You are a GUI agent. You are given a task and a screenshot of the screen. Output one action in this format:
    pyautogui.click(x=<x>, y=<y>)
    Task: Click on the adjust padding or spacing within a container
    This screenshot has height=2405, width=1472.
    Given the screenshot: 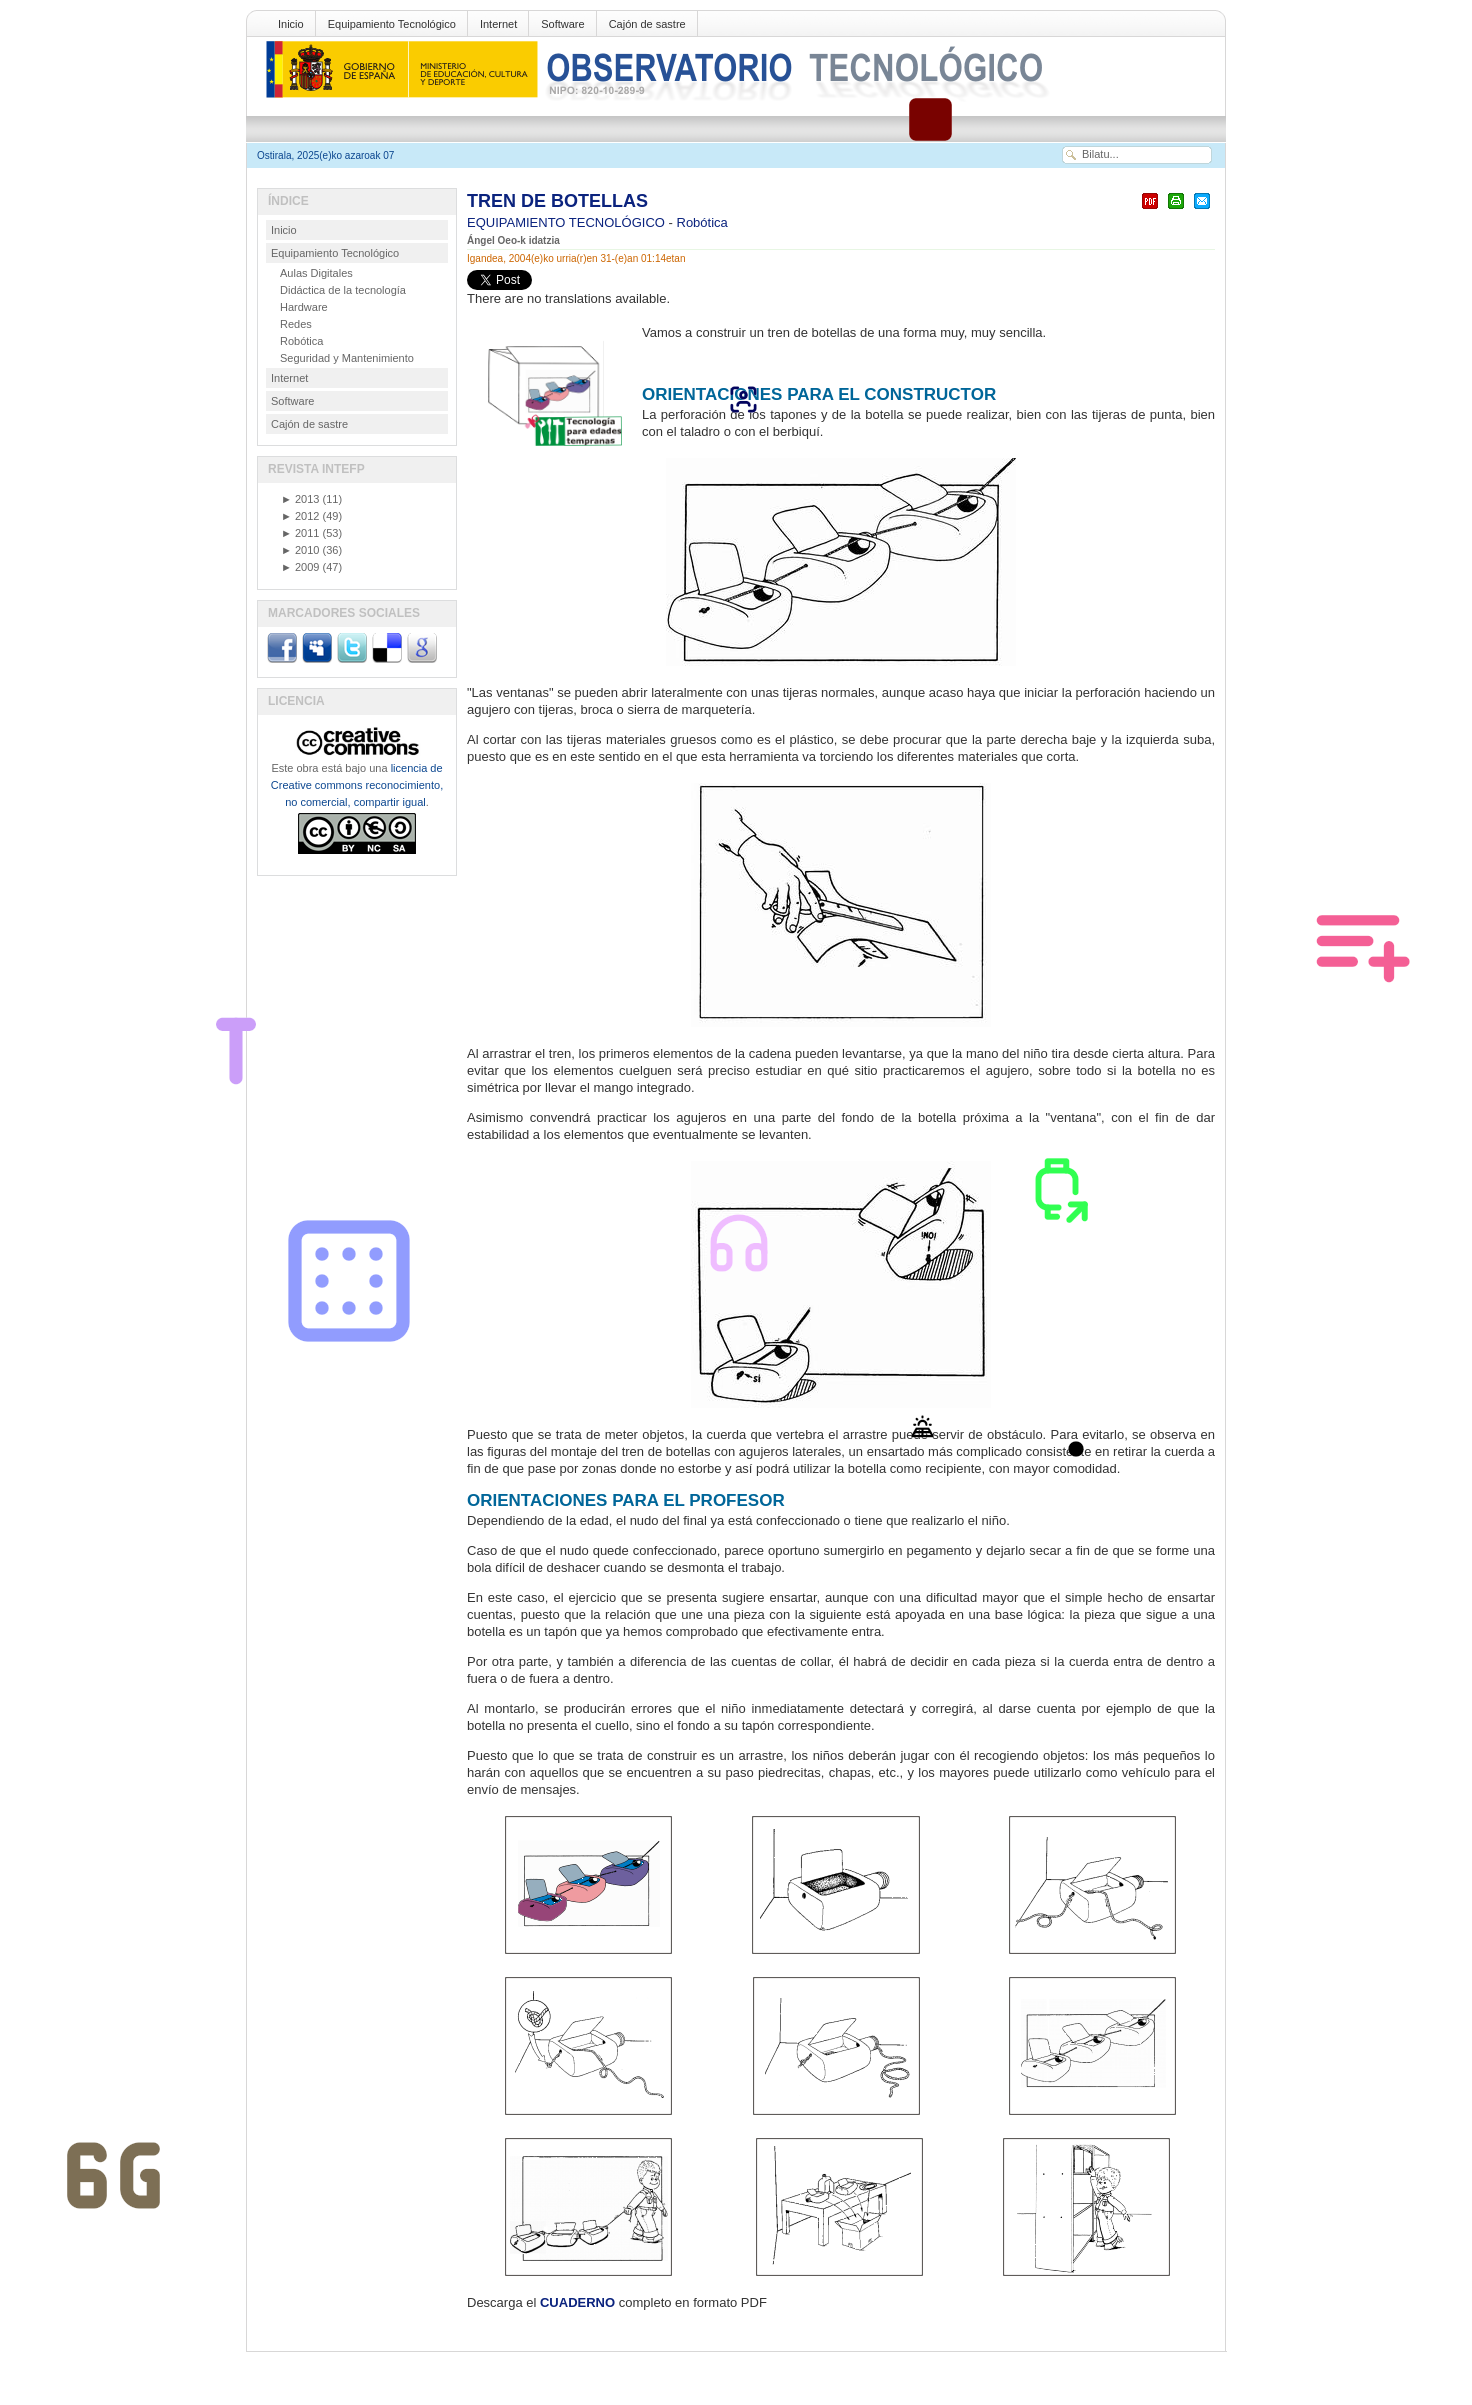 What is the action you would take?
    pyautogui.click(x=349, y=1281)
    